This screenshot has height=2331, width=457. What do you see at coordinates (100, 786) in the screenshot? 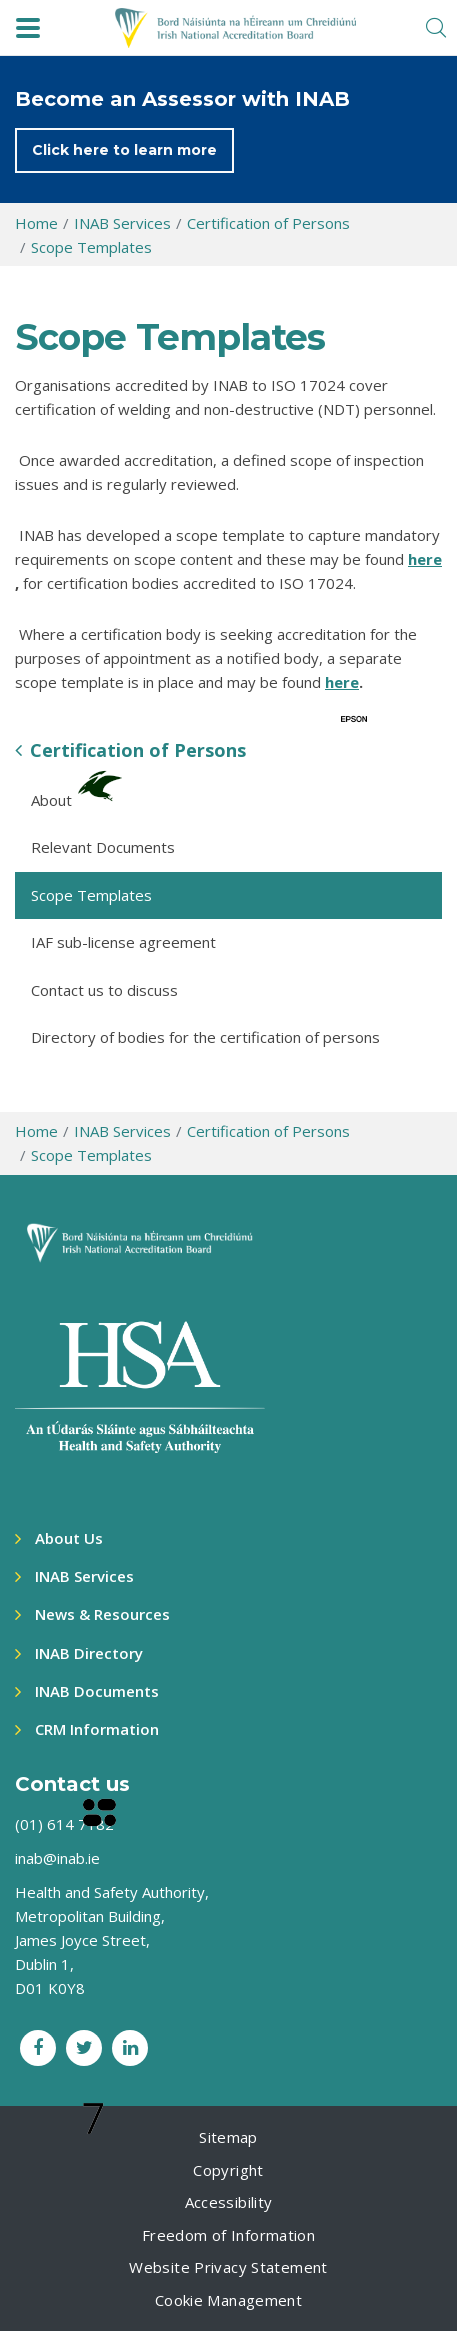
I see `pterodactyl game server management panel logo` at bounding box center [100, 786].